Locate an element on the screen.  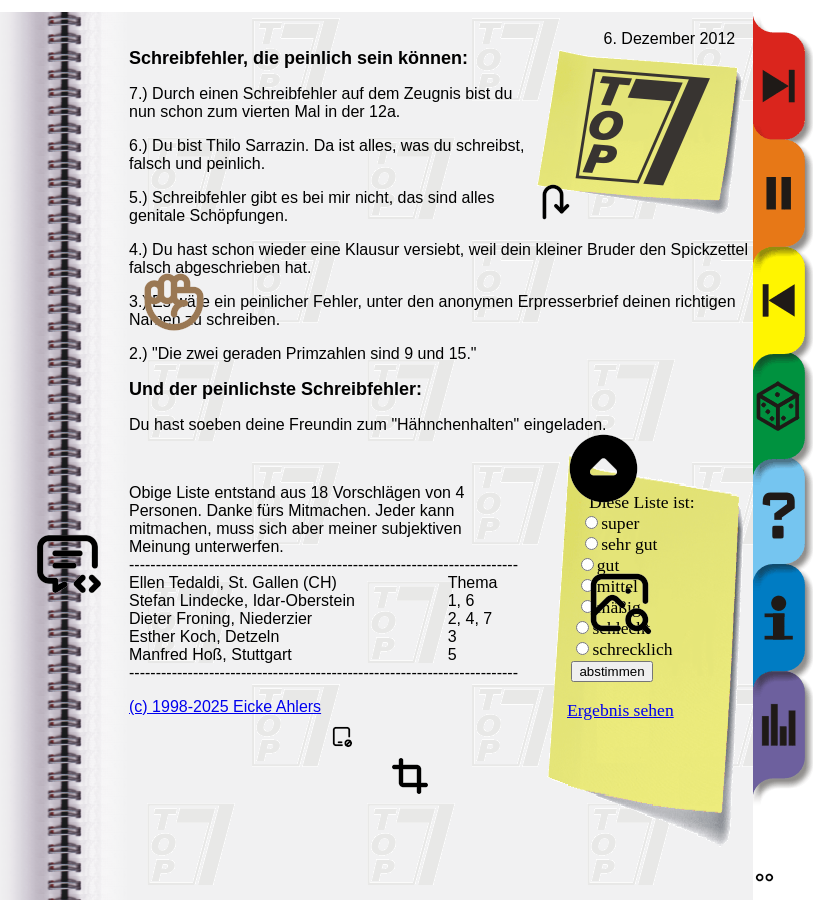
link to flickr photo sharing account is located at coordinates (764, 877).